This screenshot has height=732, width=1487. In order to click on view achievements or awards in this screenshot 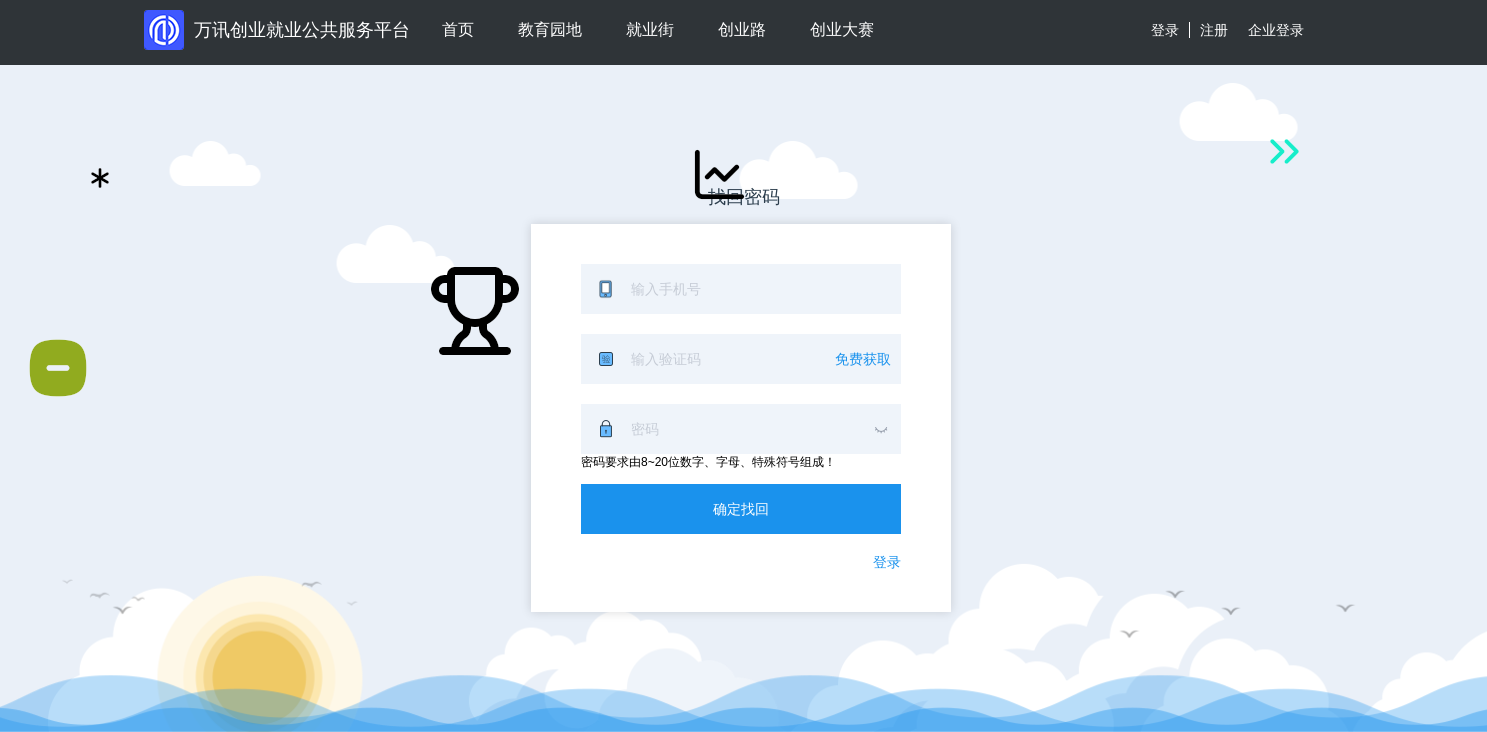, I will do `click(475, 311)`.